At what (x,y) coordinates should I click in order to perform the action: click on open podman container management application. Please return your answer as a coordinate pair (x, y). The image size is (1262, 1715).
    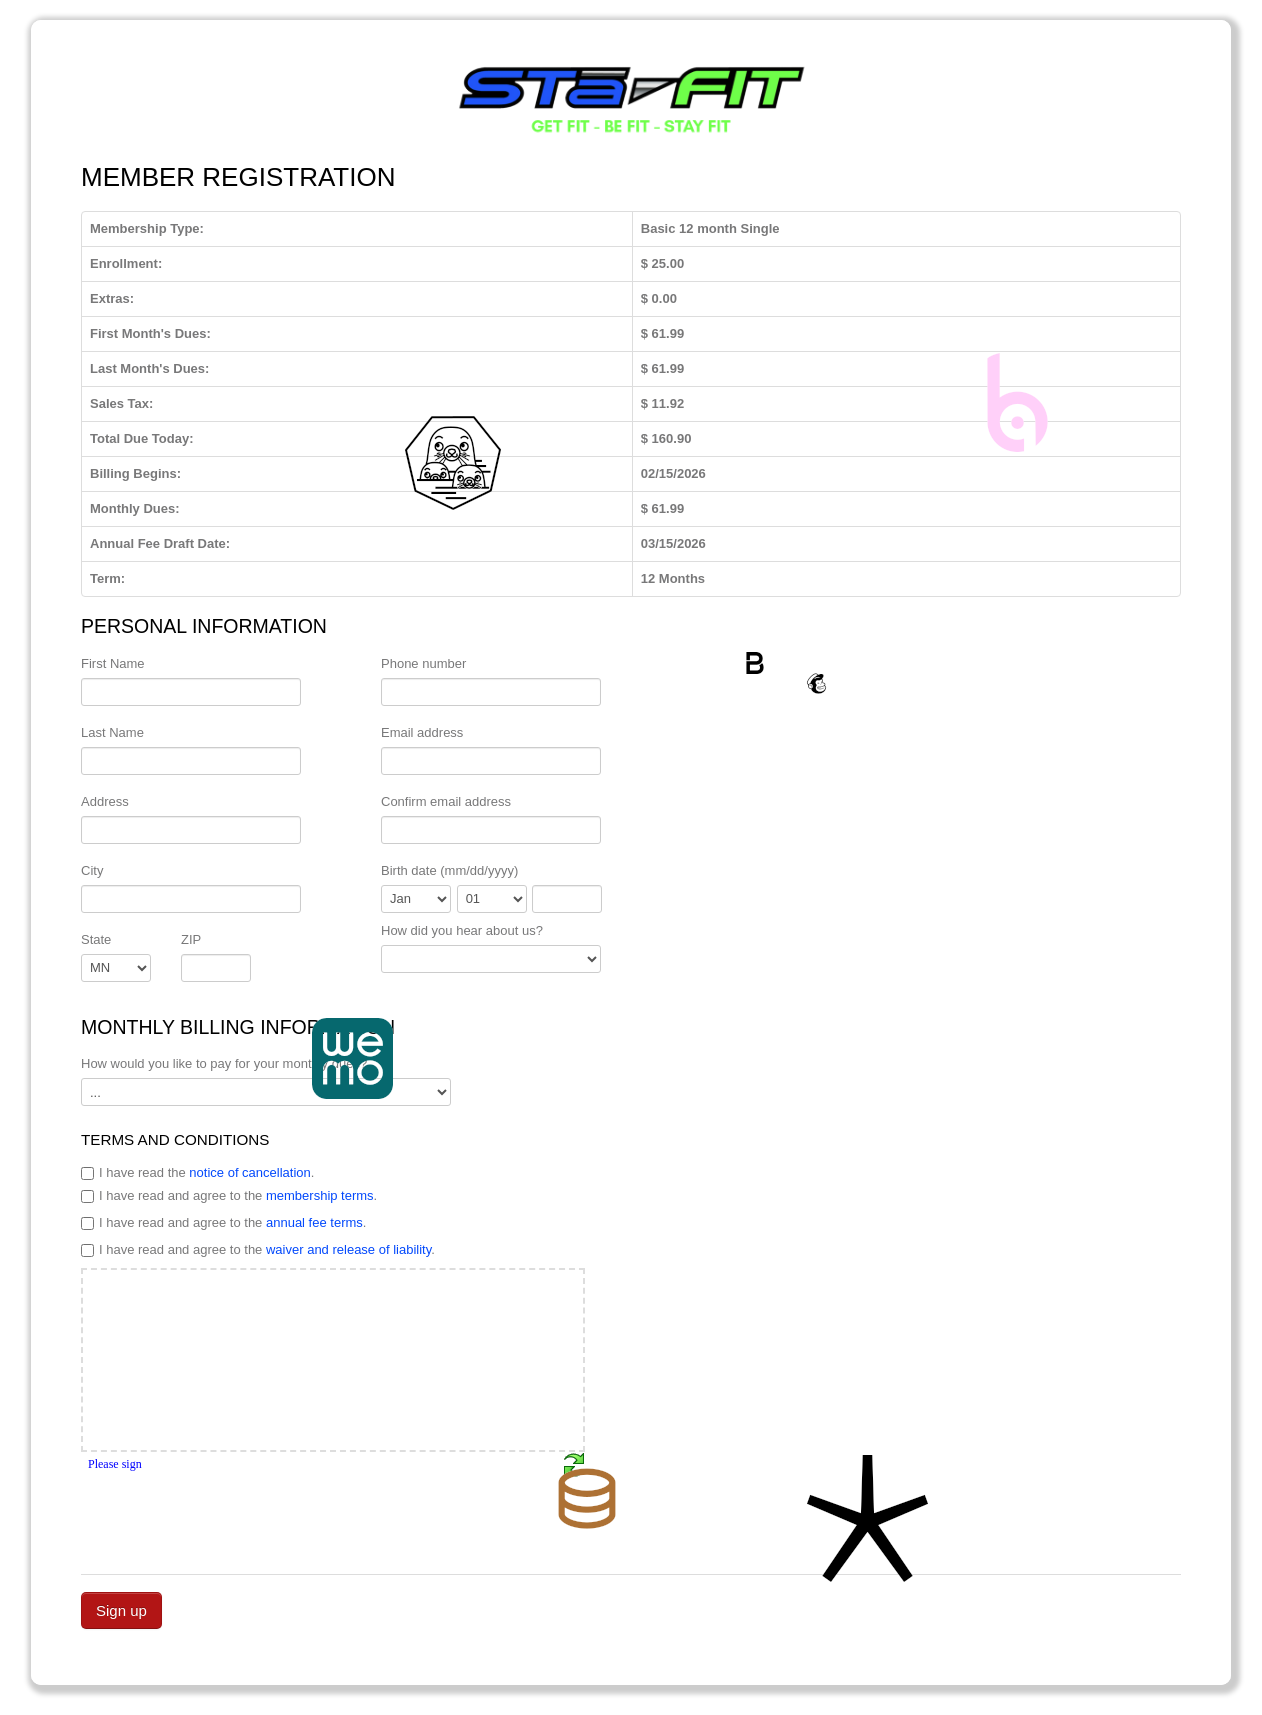
    Looking at the image, I should click on (453, 463).